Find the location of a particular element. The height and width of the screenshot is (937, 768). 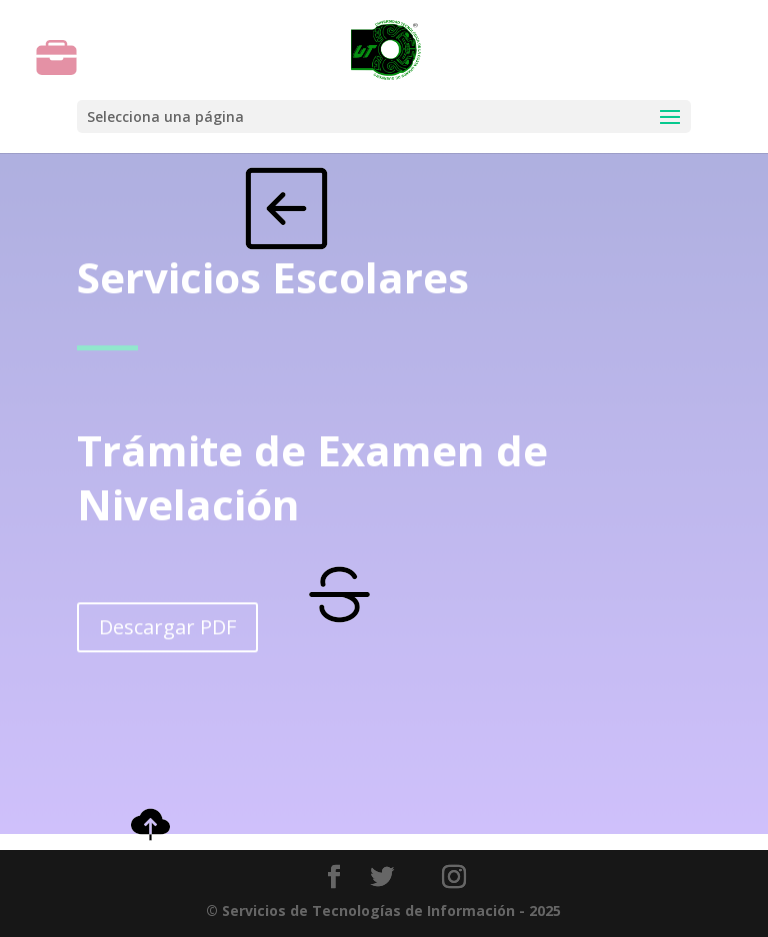

access work or business-related content is located at coordinates (56, 57).